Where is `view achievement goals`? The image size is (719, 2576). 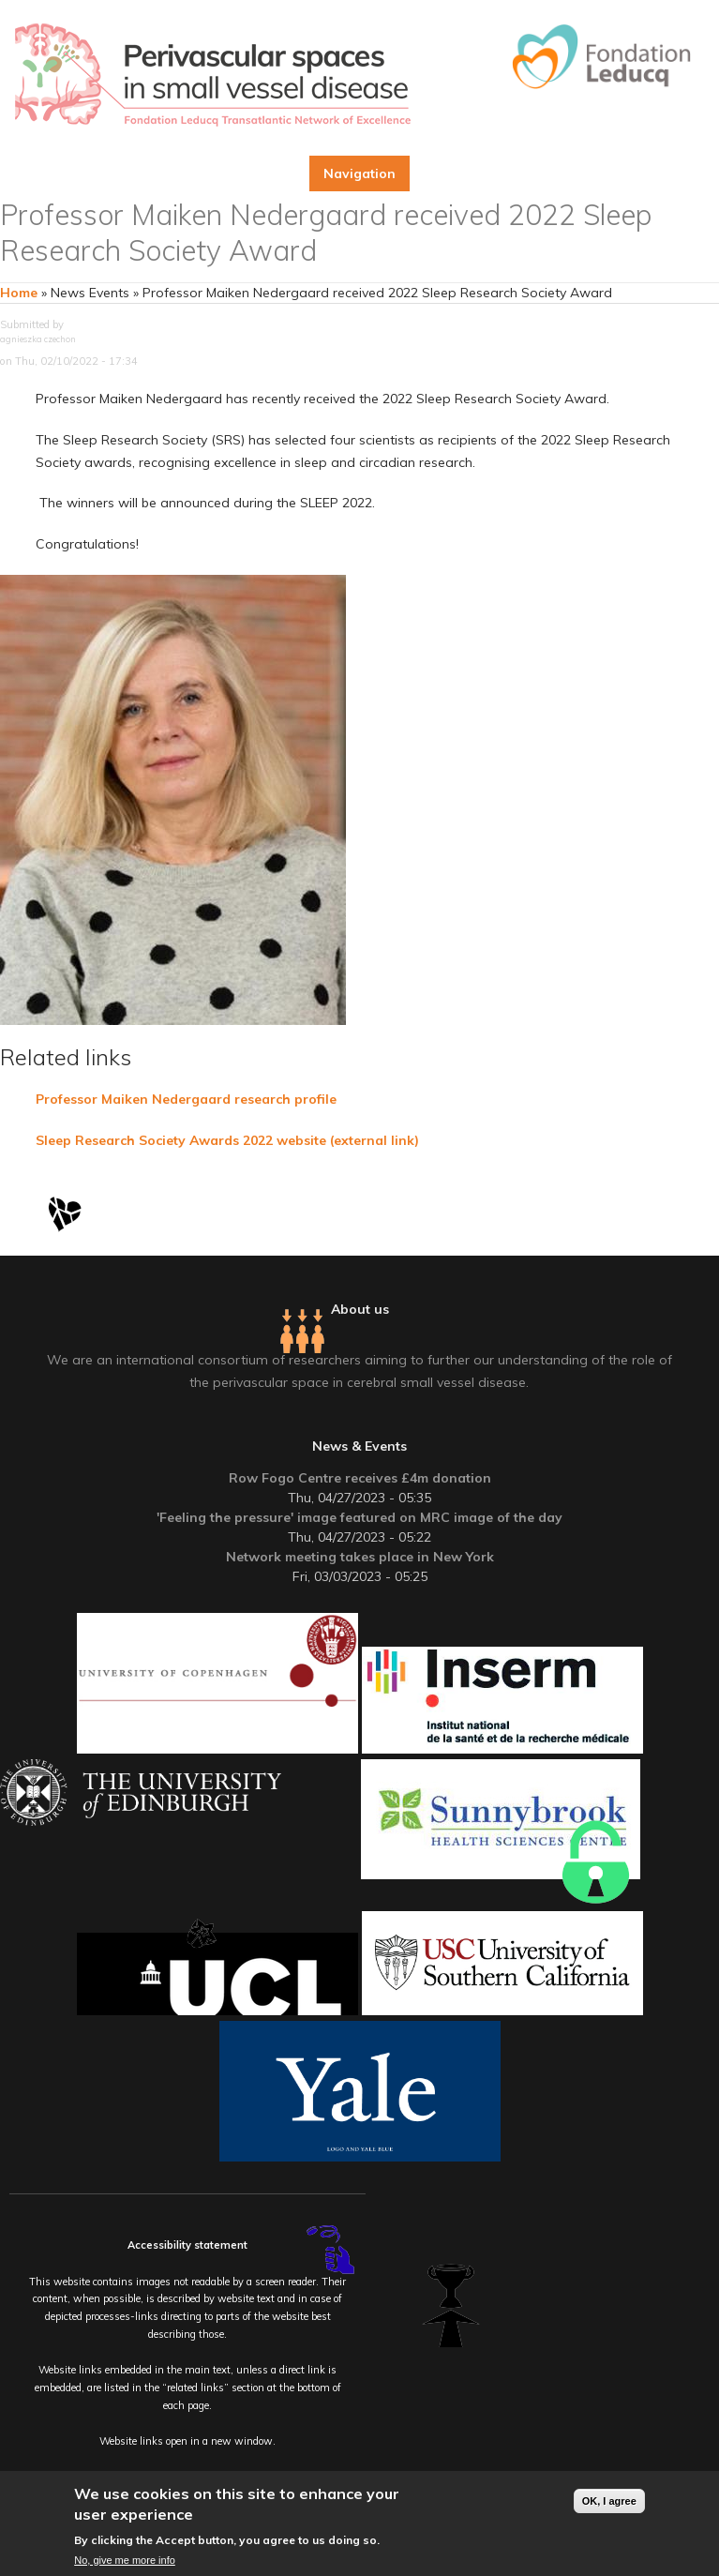
view achievement goals is located at coordinates (451, 2306).